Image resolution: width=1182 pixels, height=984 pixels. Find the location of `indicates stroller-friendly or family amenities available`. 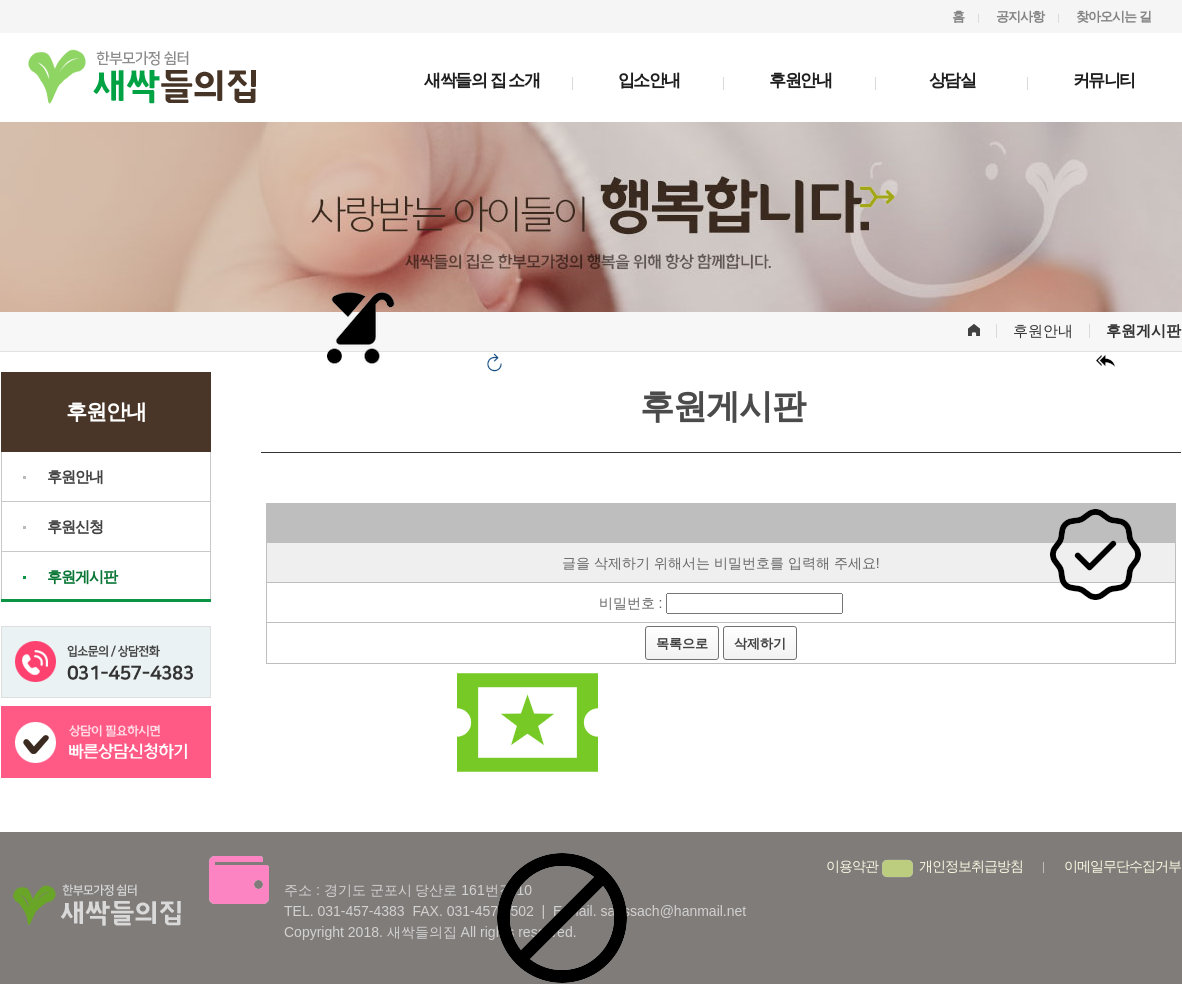

indicates stroller-friendly or family amenities available is located at coordinates (357, 326).